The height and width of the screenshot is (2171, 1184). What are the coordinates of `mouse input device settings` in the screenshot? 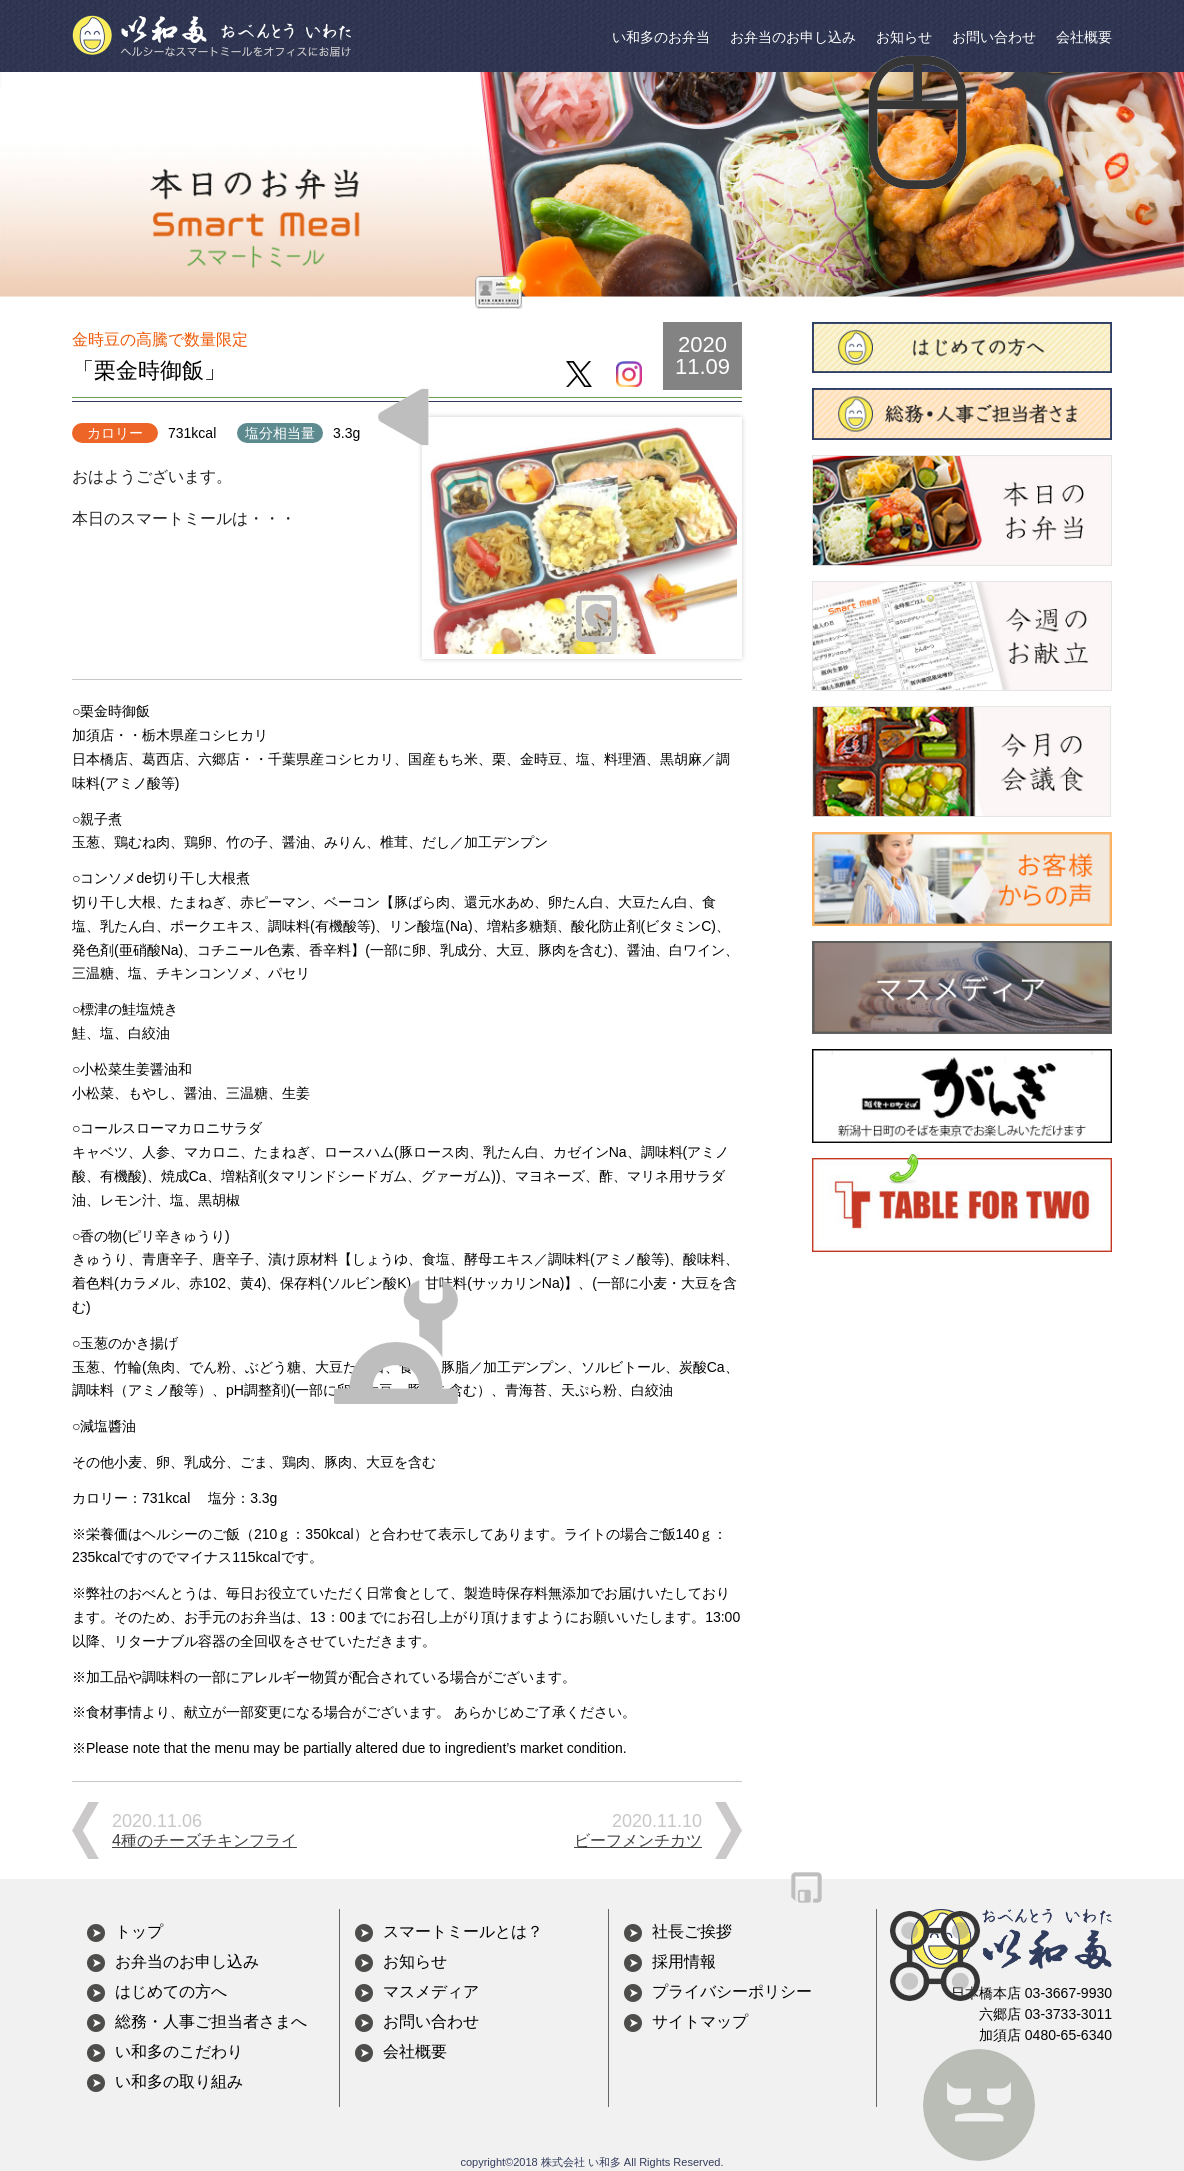 It's located at (922, 118).